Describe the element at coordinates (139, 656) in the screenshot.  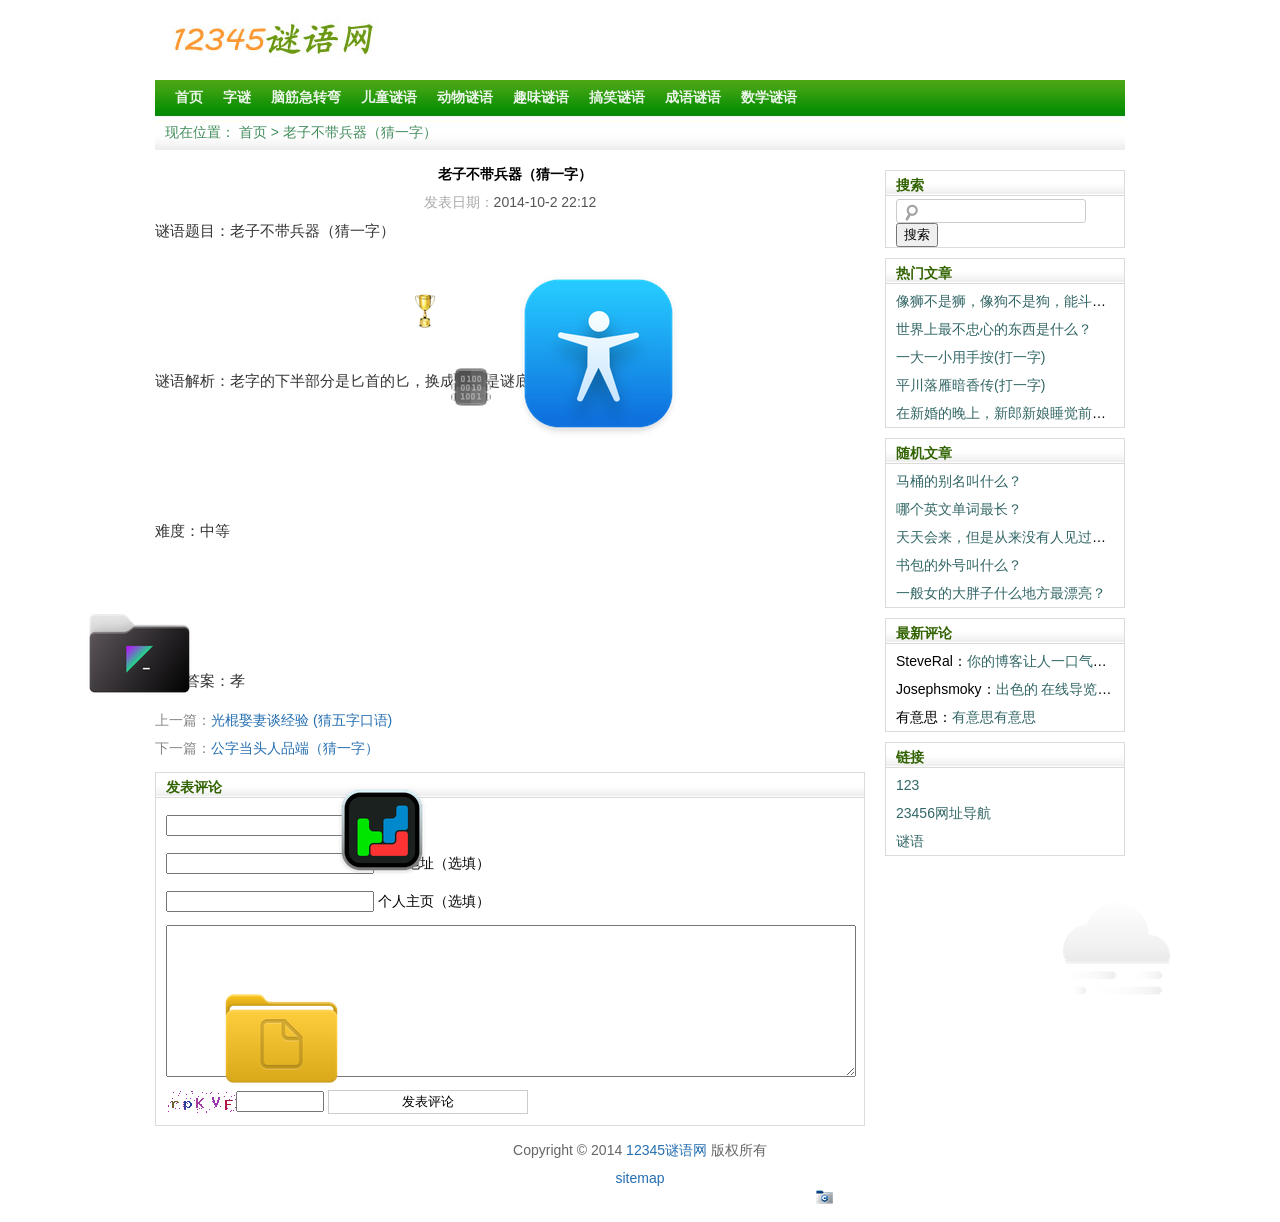
I see `open jetbrains academy project folder` at that location.